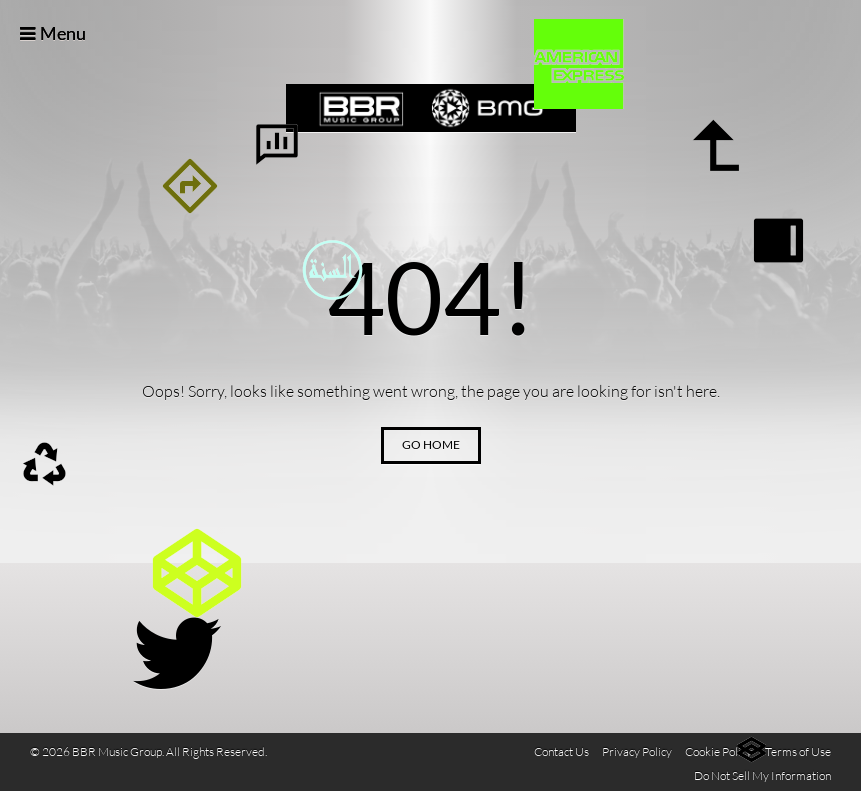 This screenshot has height=791, width=861. What do you see at coordinates (579, 64) in the screenshot?
I see `pay with American Express` at bounding box center [579, 64].